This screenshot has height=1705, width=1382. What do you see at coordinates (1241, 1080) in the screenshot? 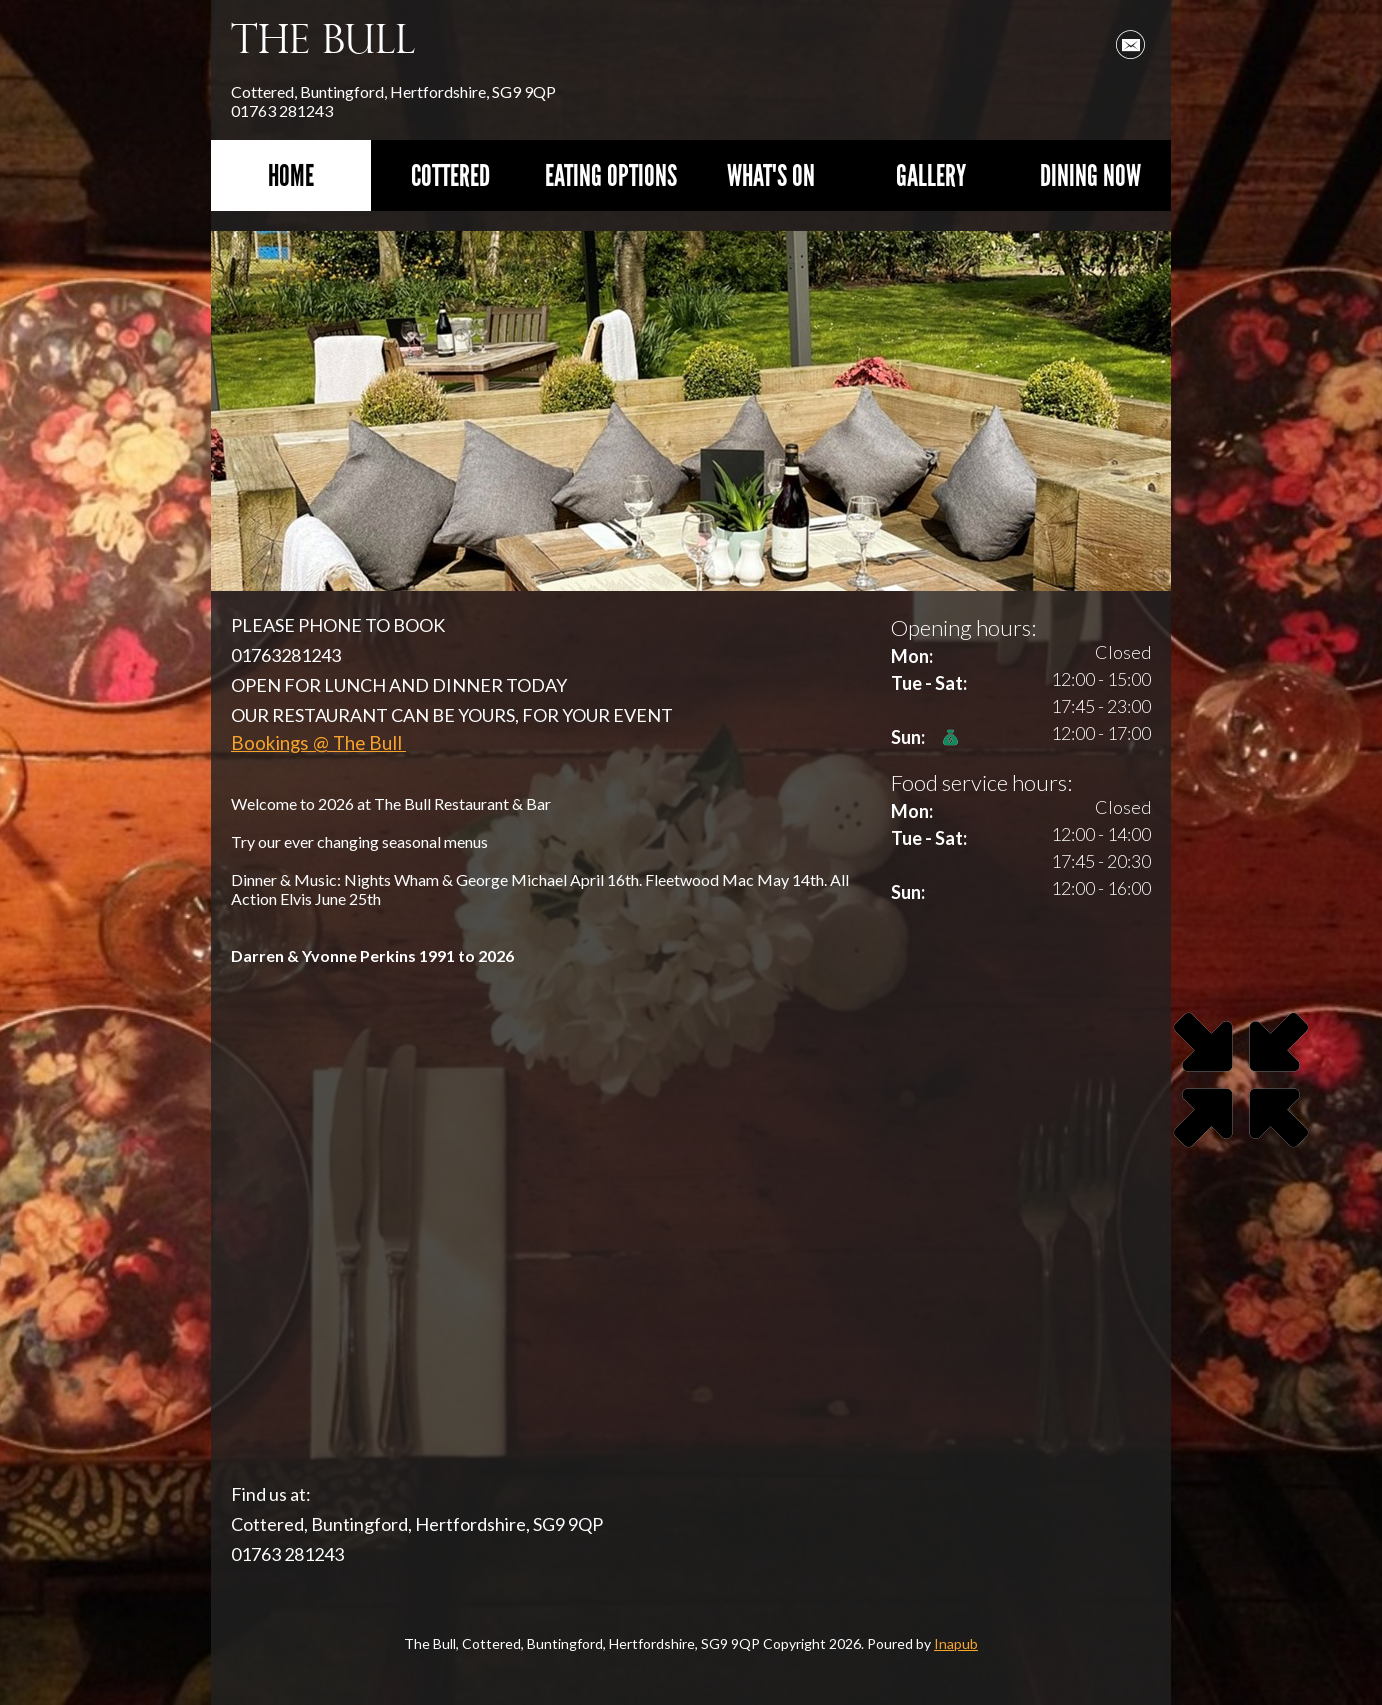
I see `minimize window to taskbar` at bounding box center [1241, 1080].